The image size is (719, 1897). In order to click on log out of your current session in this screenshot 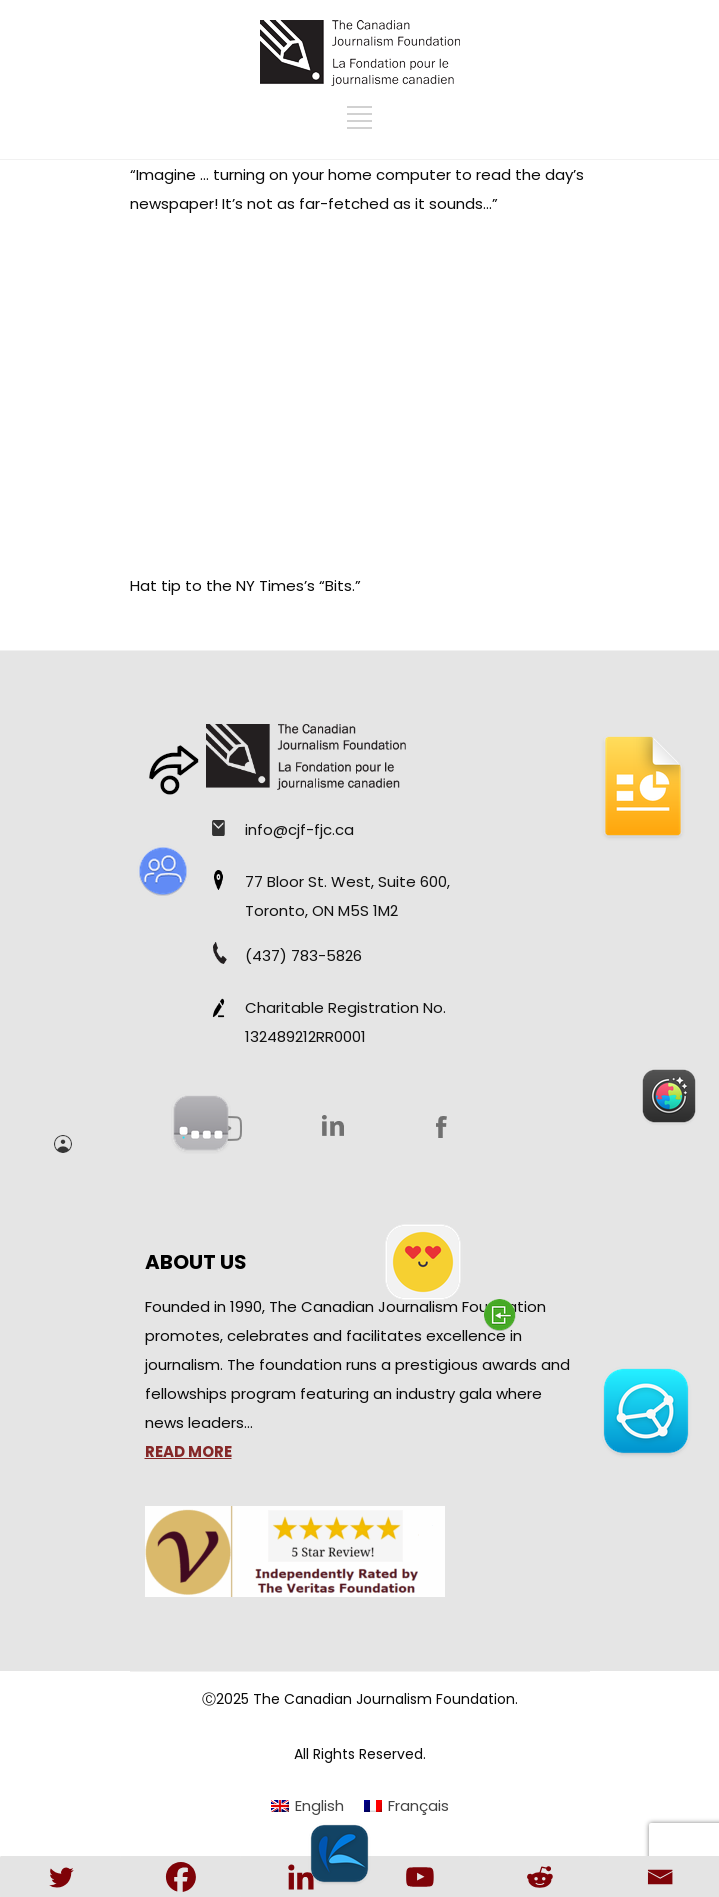, I will do `click(500, 1315)`.